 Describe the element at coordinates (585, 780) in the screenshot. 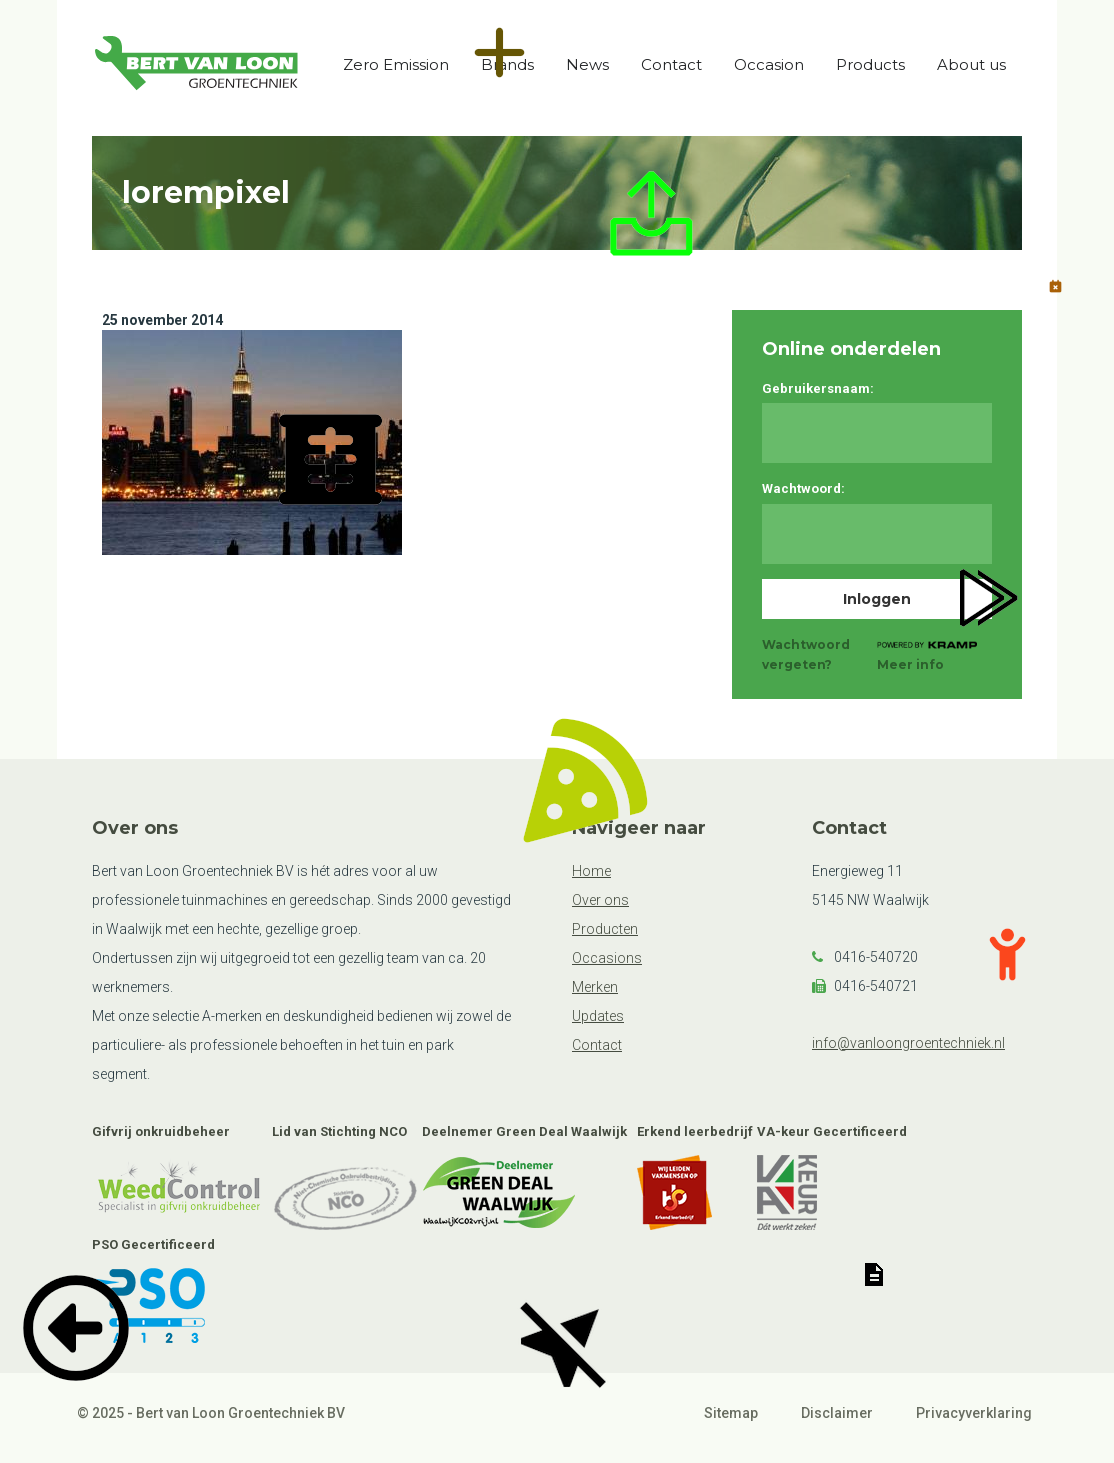

I see `browse food delivery options` at that location.